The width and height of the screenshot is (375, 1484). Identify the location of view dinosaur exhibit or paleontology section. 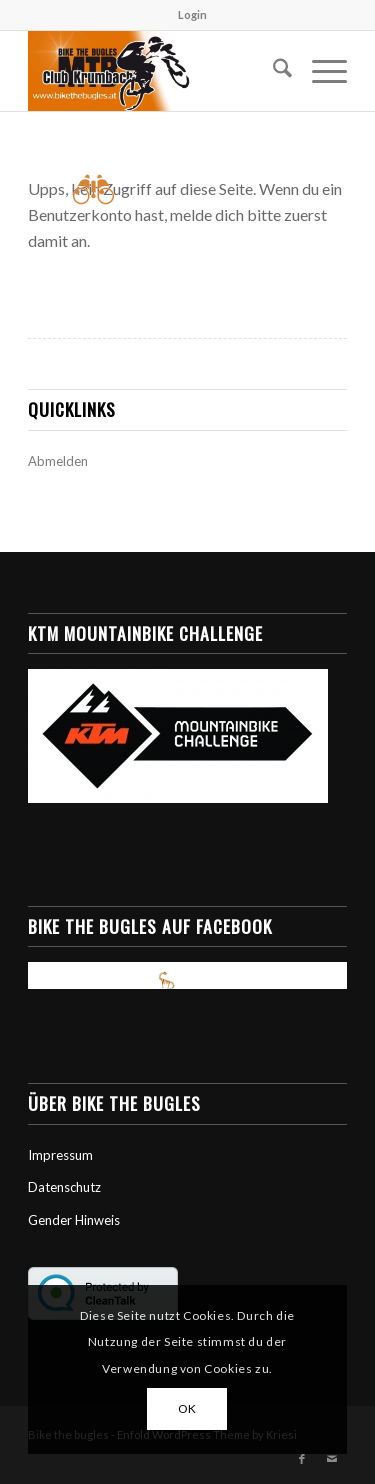
(166, 980).